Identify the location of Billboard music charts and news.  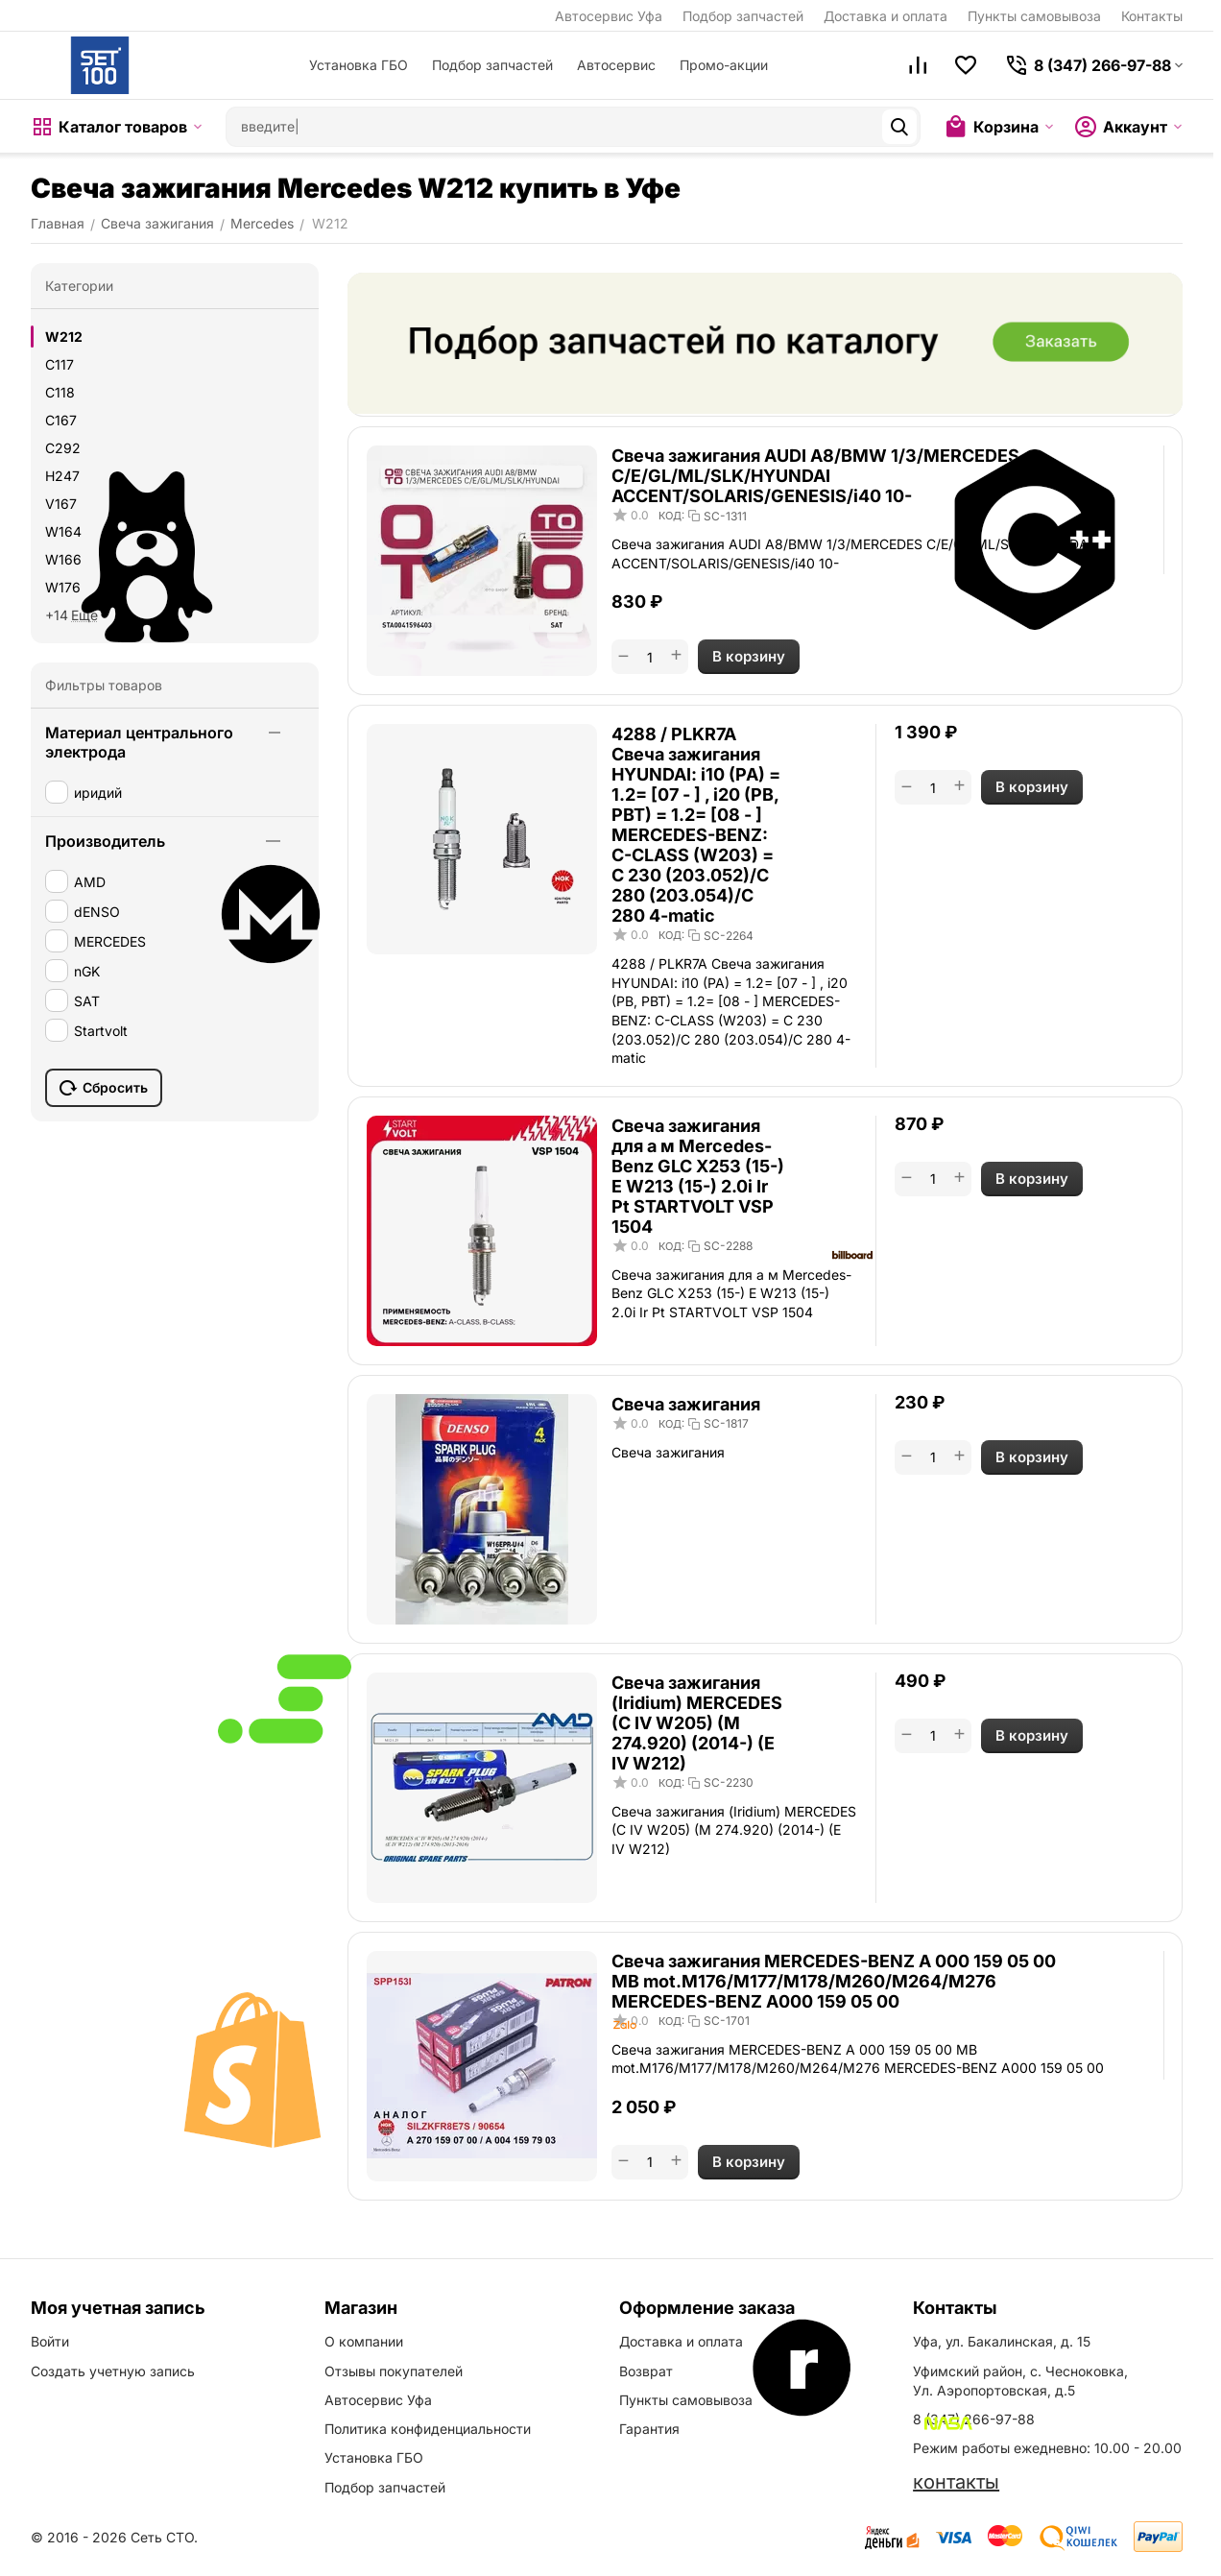
(852, 1255).